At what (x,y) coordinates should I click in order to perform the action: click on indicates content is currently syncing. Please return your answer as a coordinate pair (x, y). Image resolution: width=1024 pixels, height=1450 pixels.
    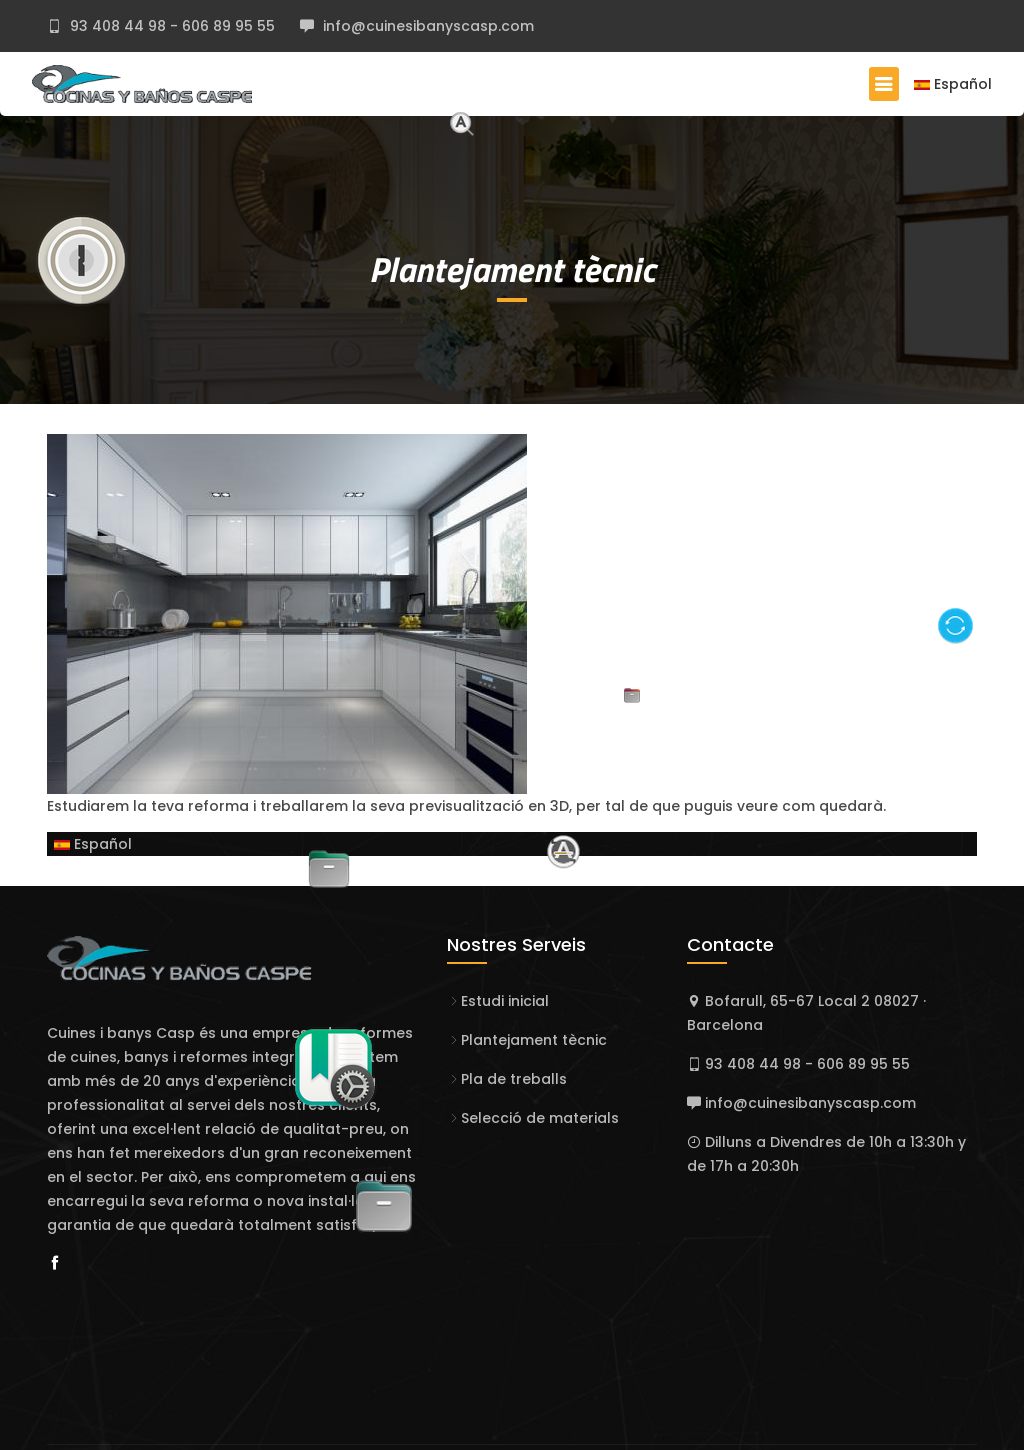
    Looking at the image, I should click on (955, 625).